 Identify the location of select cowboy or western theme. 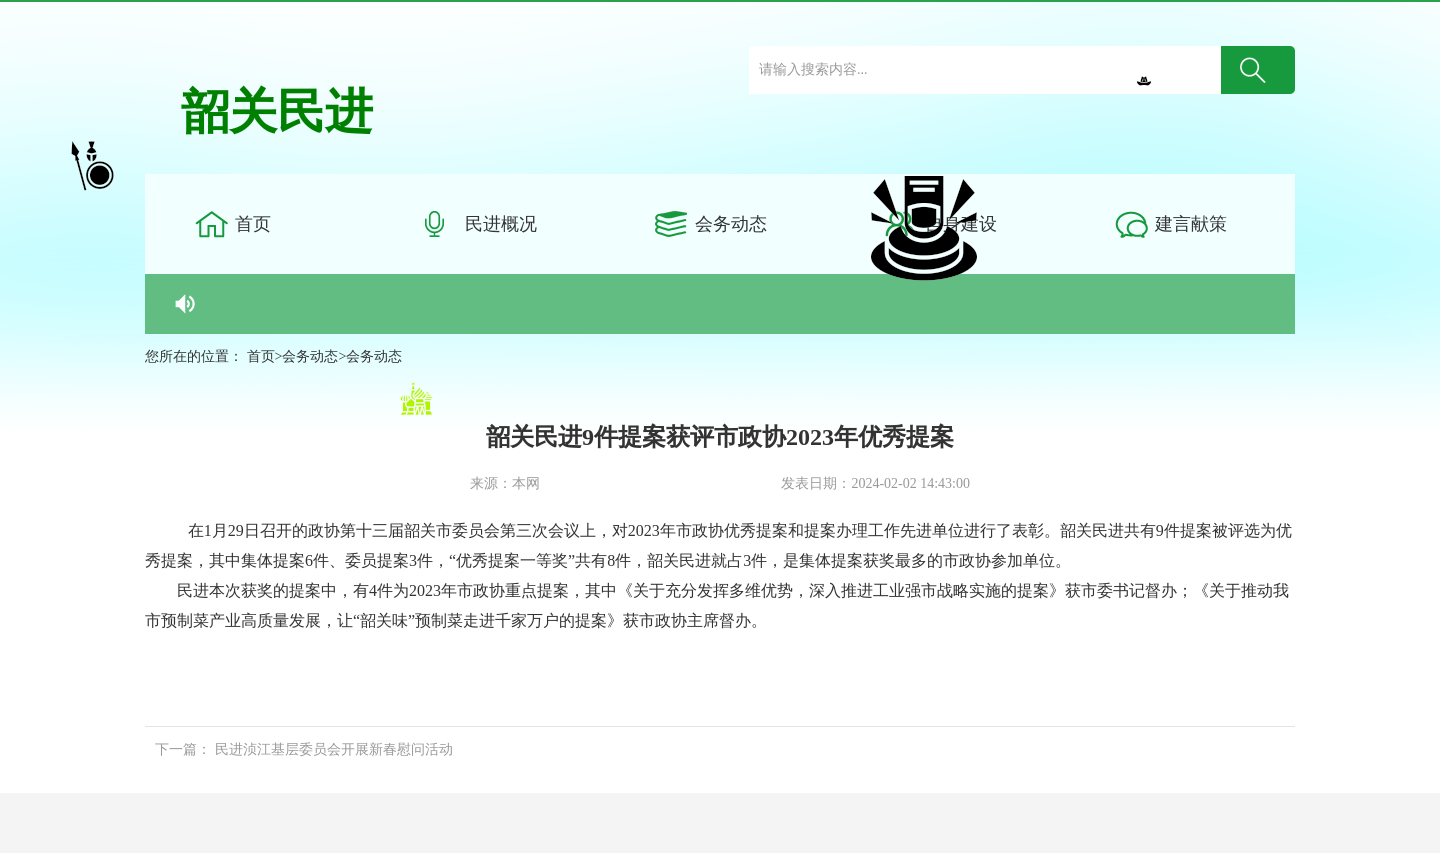
(1144, 81).